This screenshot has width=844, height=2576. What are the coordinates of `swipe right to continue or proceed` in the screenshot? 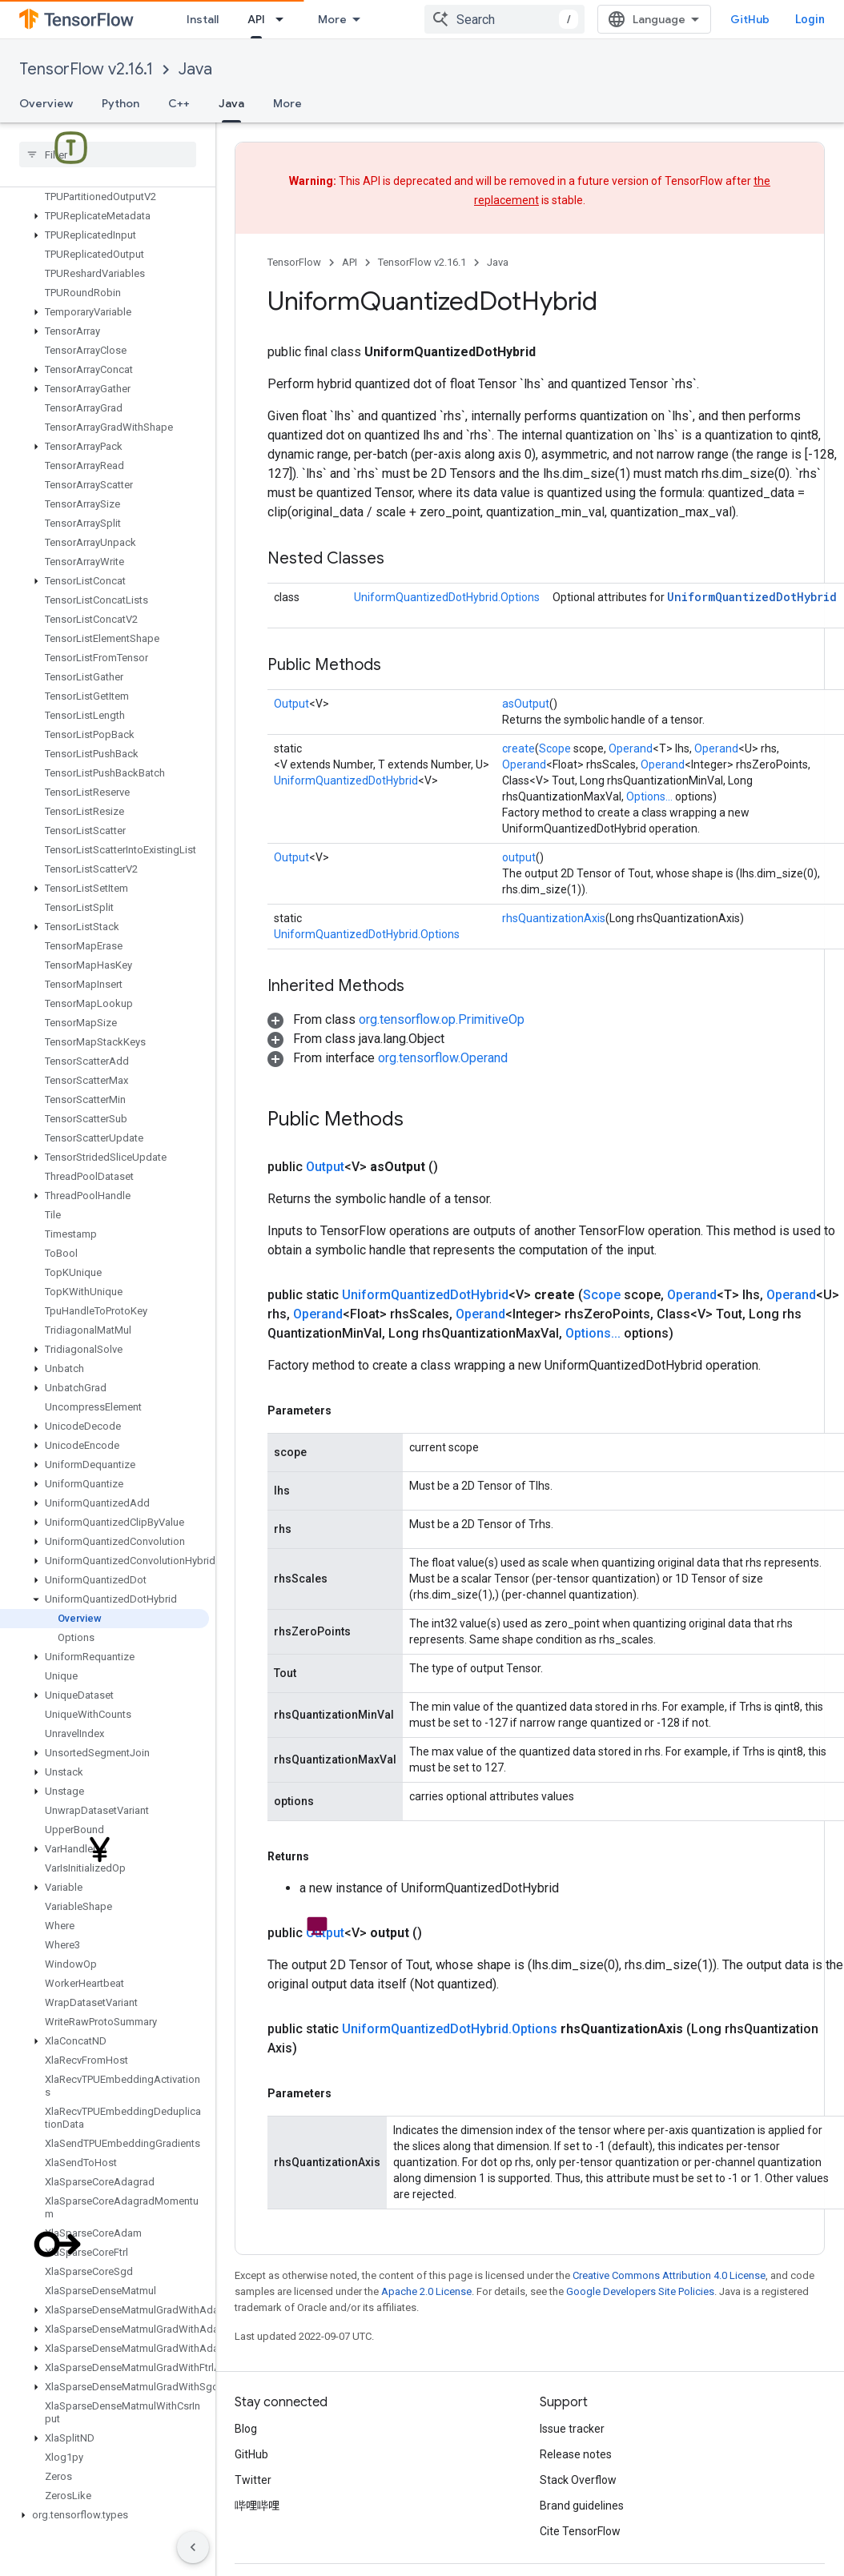 It's located at (57, 2244).